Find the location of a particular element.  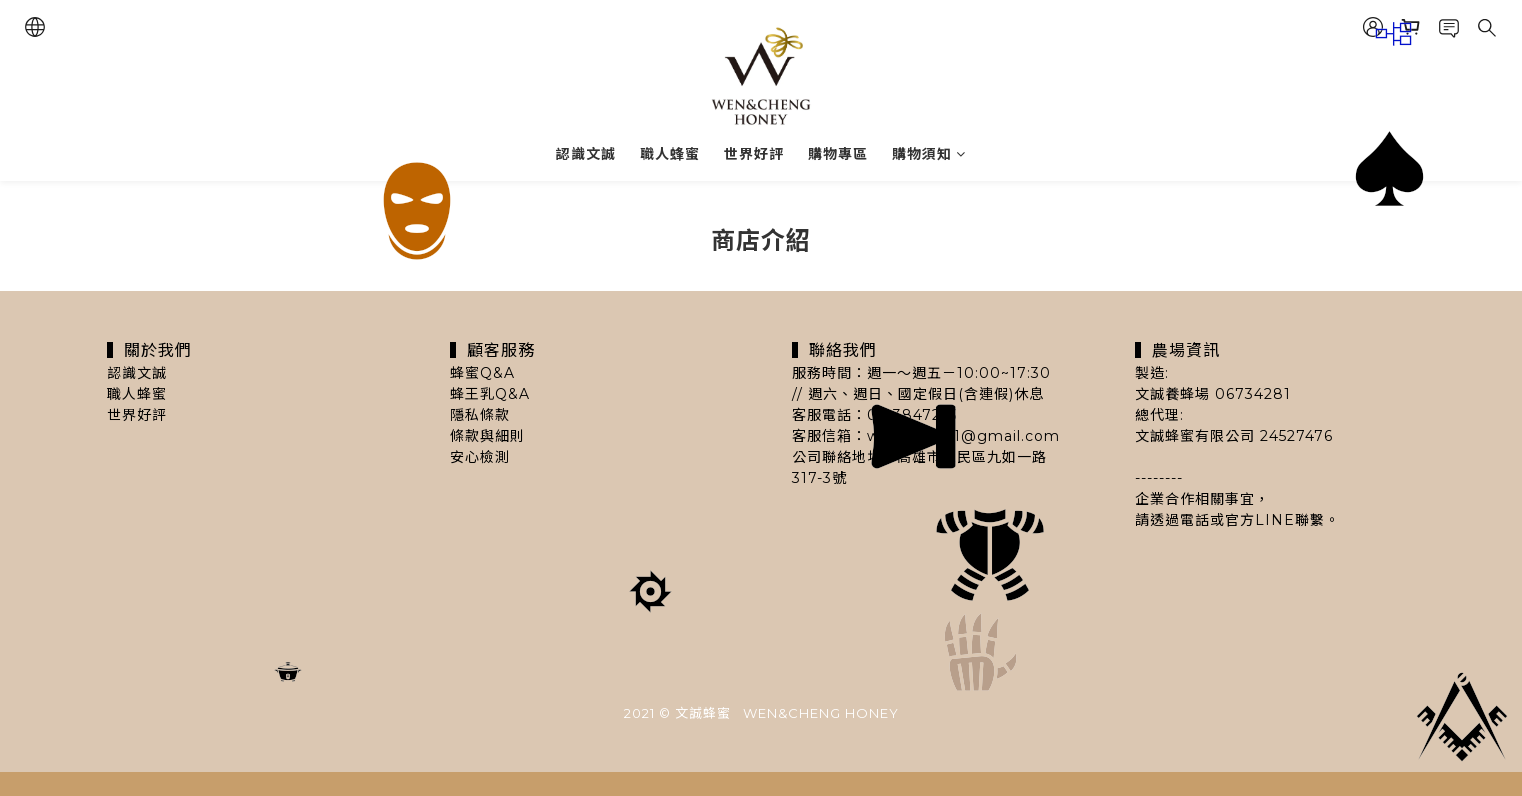

select balaclava or ski mask headgear is located at coordinates (417, 211).